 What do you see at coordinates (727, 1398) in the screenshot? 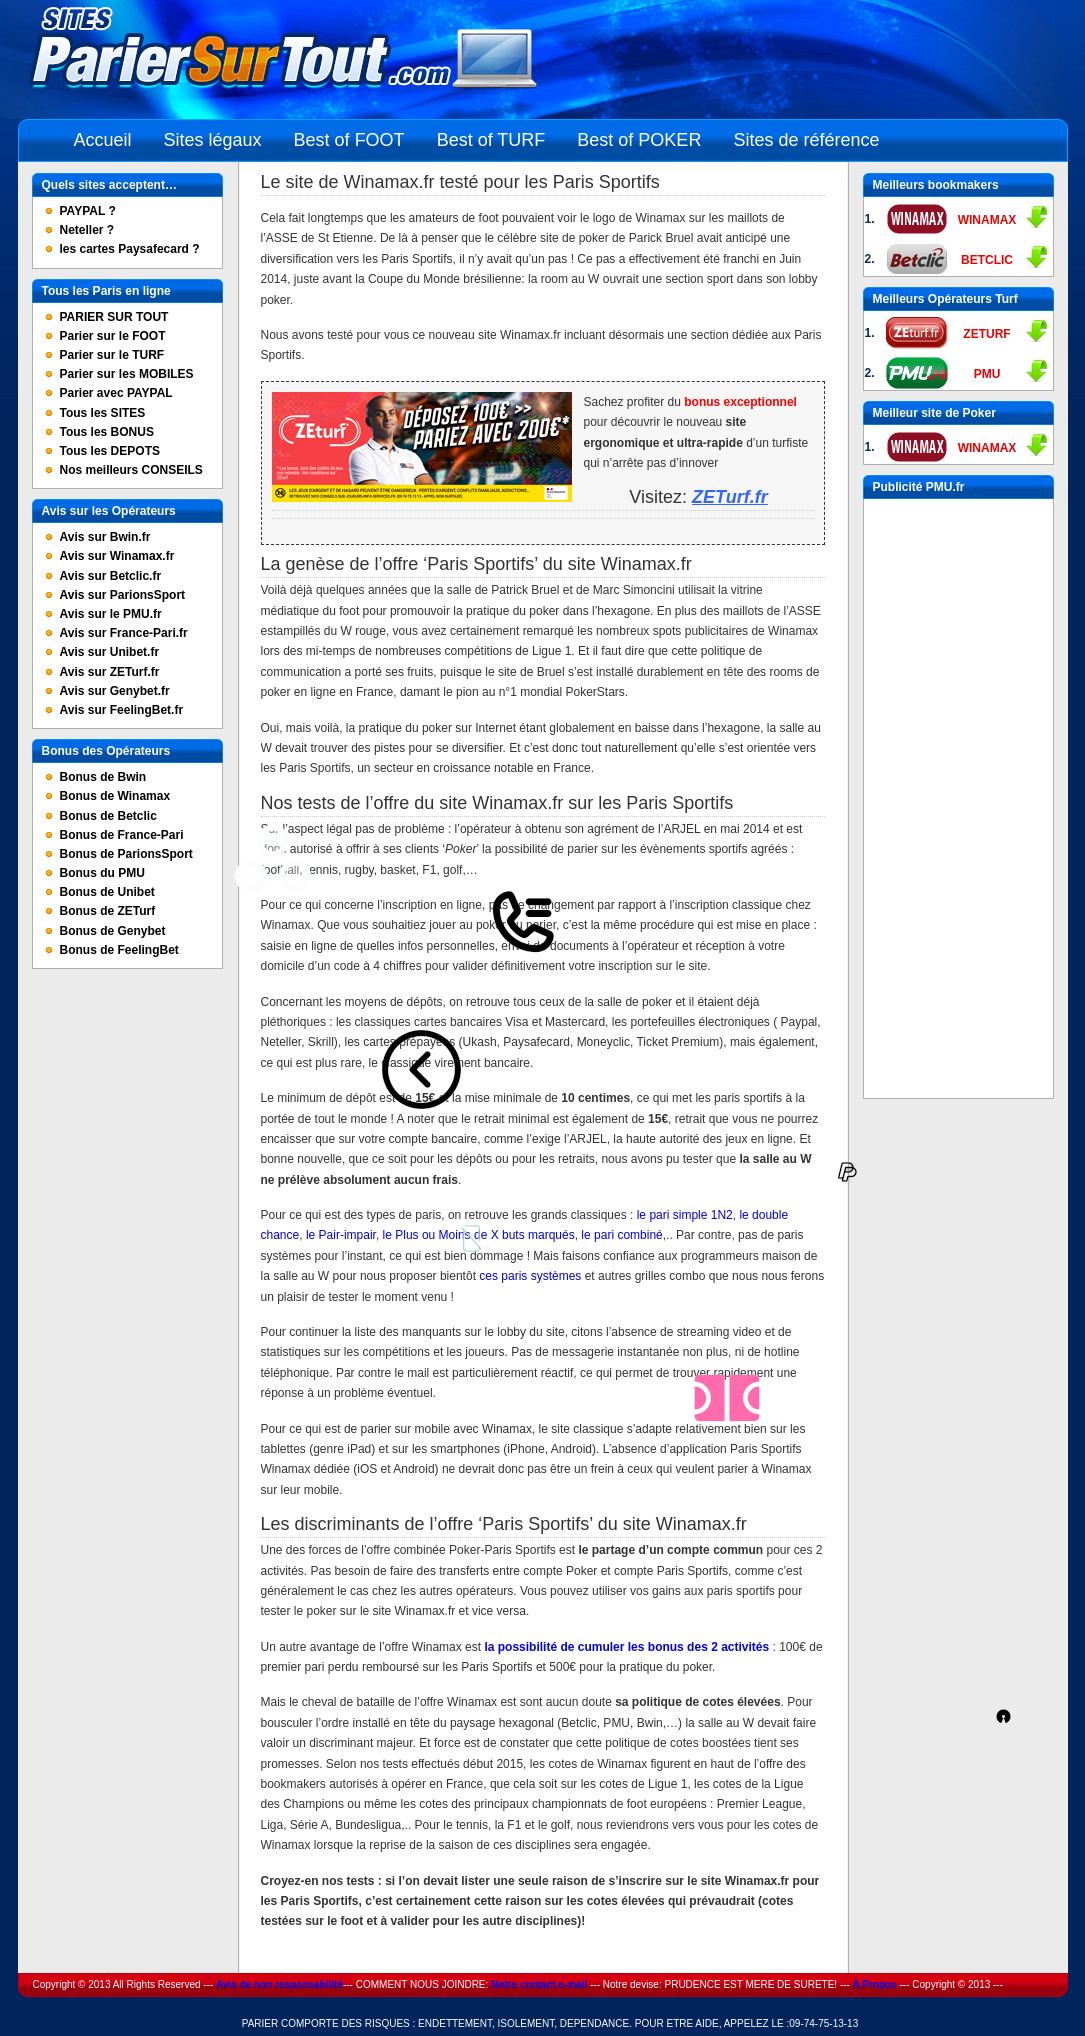
I see `view basketball court information` at bounding box center [727, 1398].